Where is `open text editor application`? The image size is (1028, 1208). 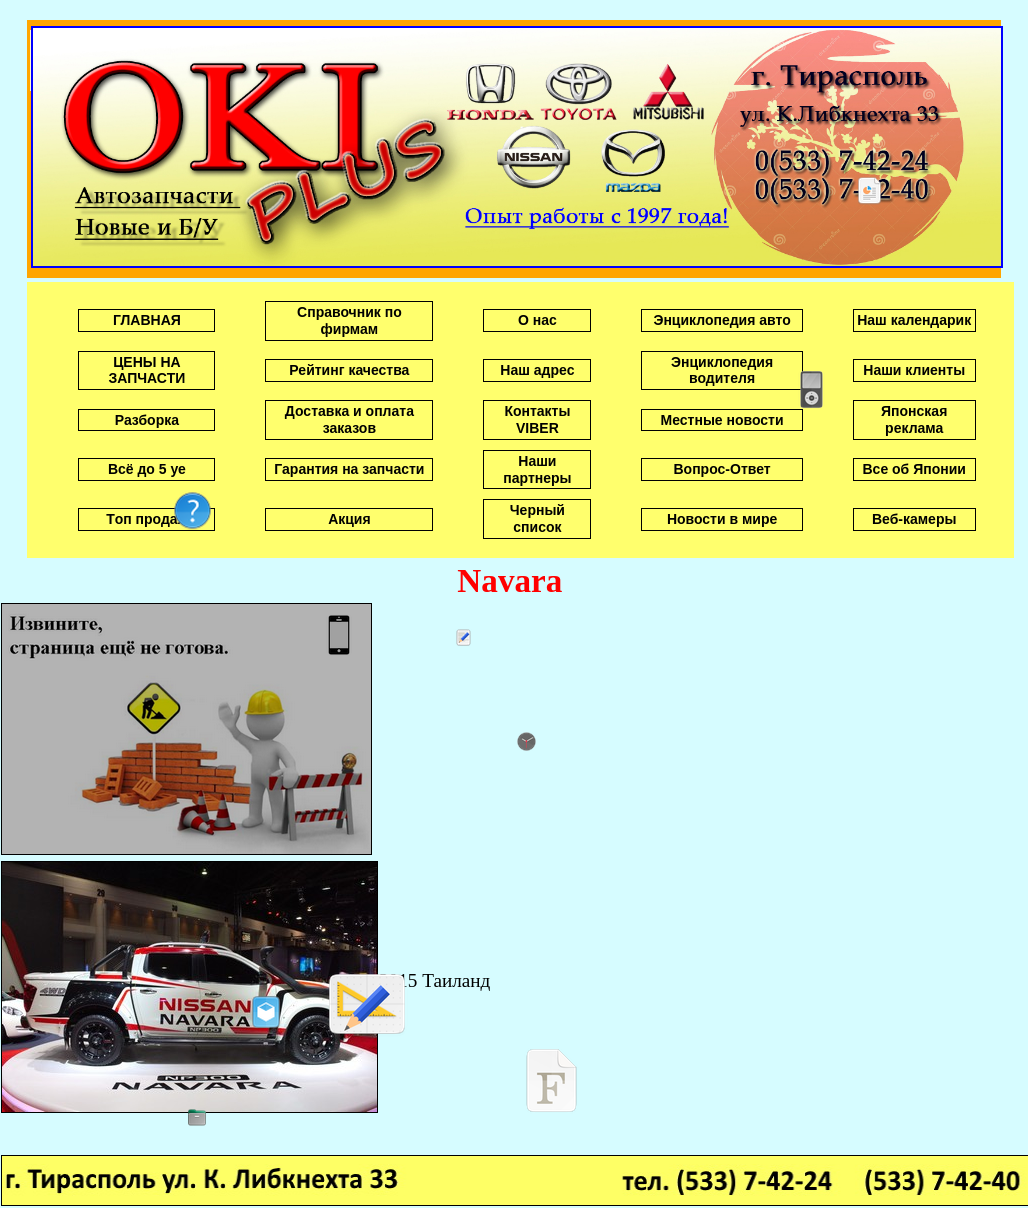 open text editor application is located at coordinates (463, 637).